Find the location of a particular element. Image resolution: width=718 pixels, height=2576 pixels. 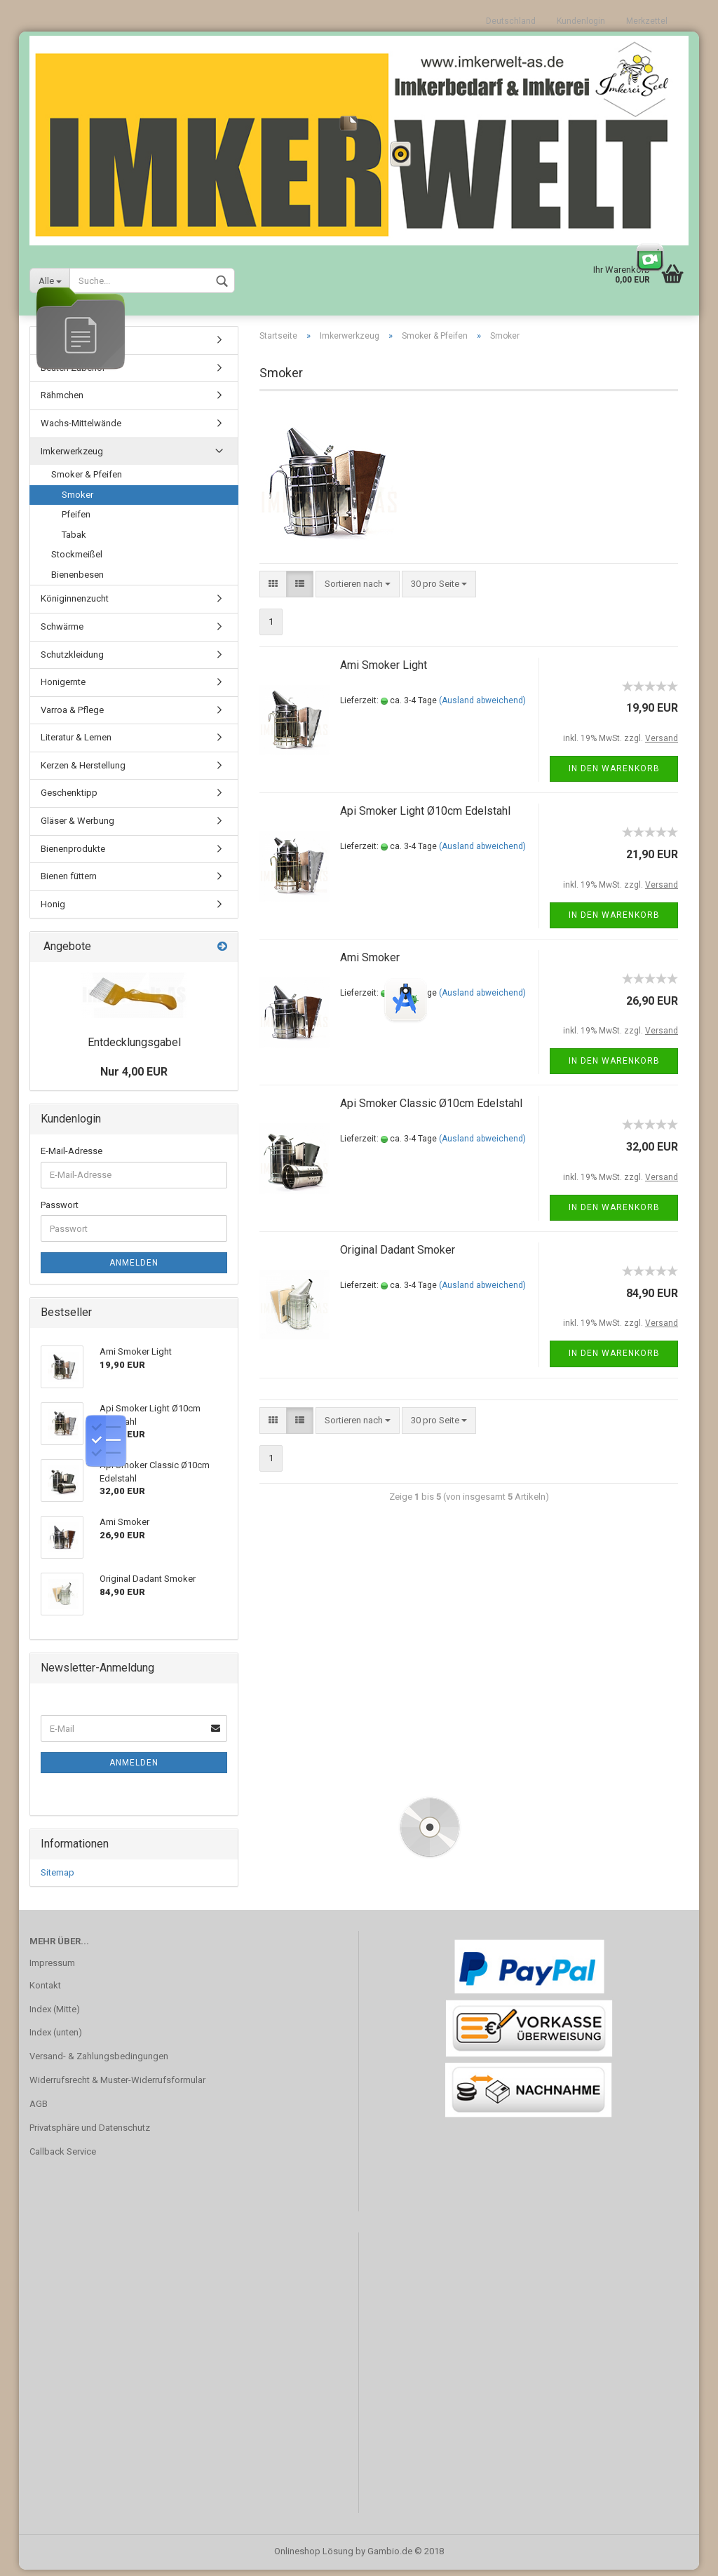

indicates a CD-R or recordable disc media is located at coordinates (430, 1827).